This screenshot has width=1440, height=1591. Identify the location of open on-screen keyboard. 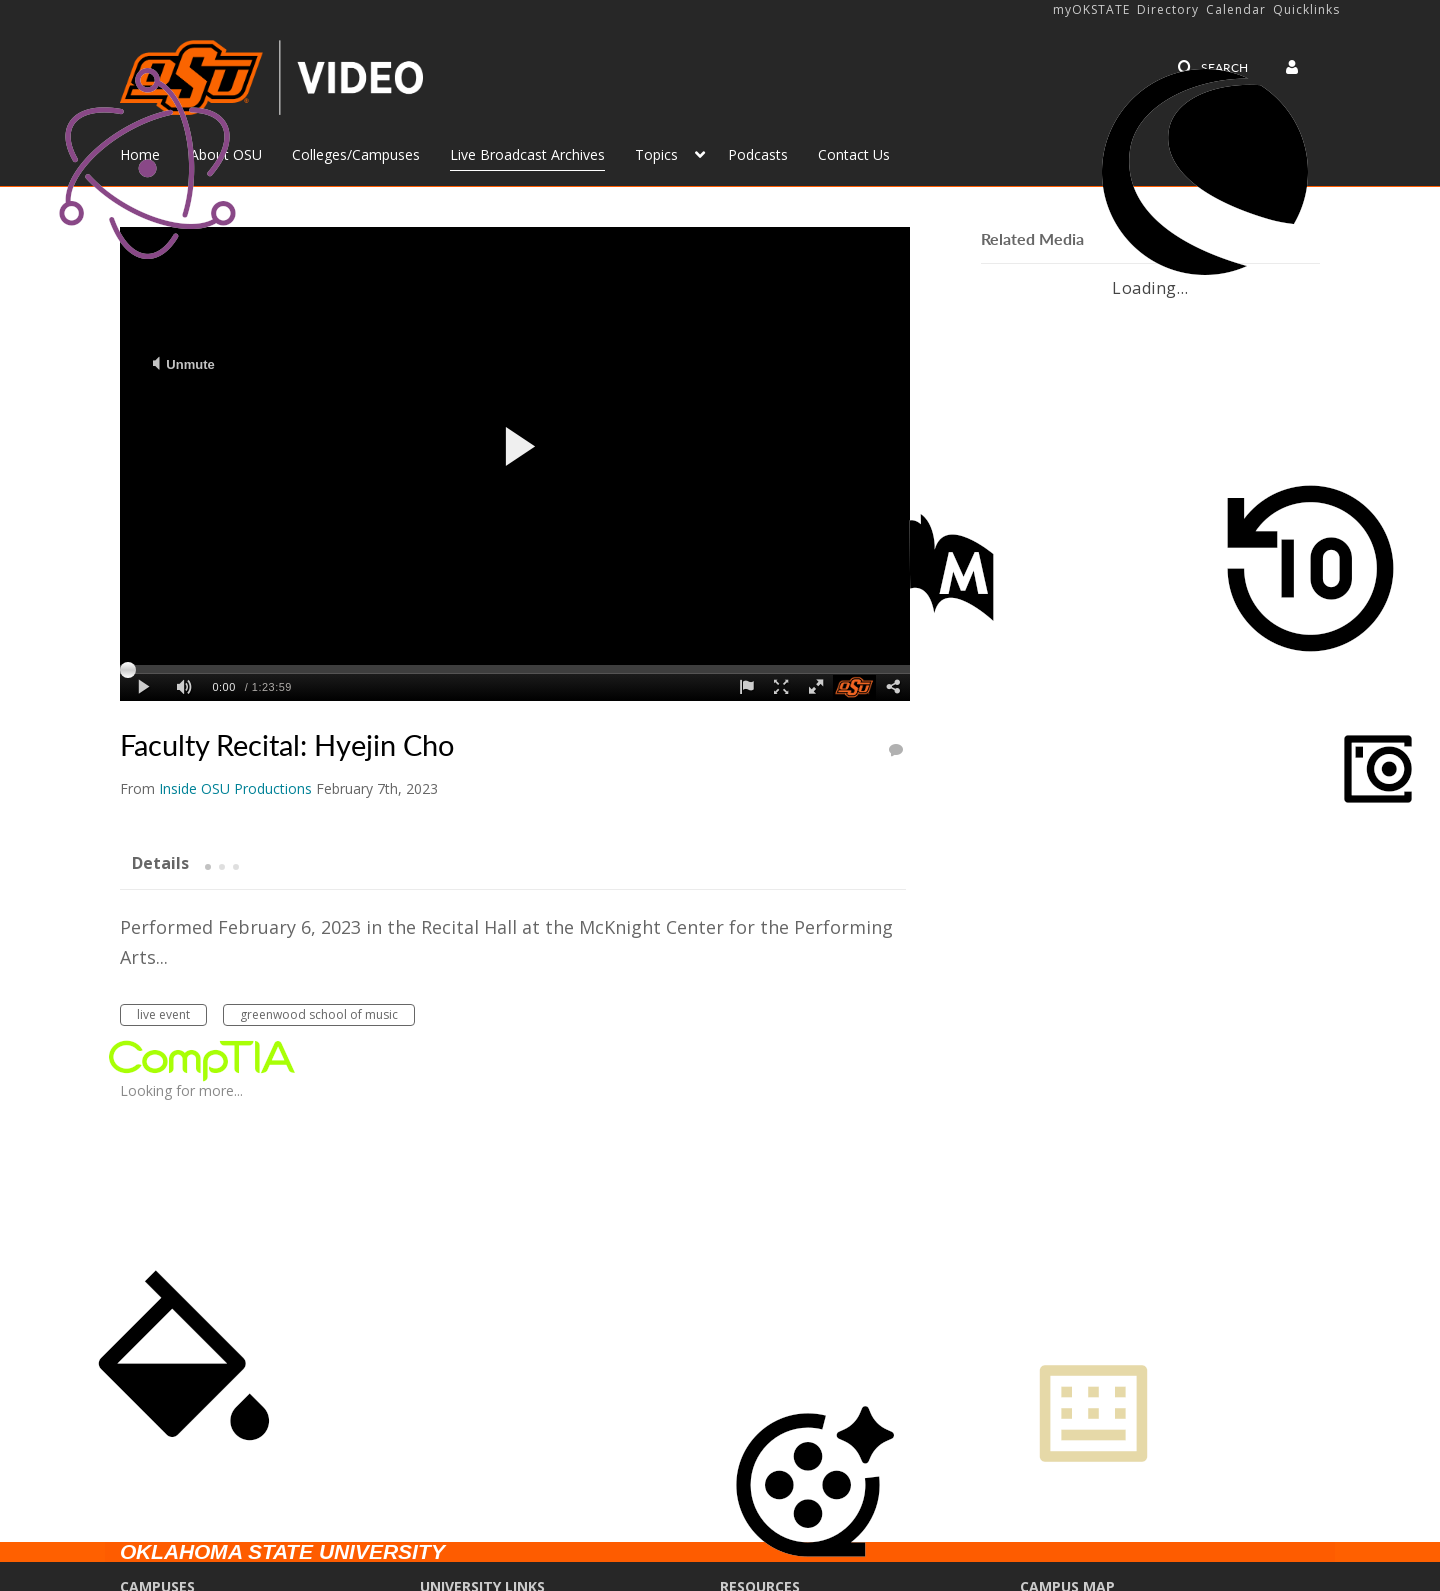
(1093, 1413).